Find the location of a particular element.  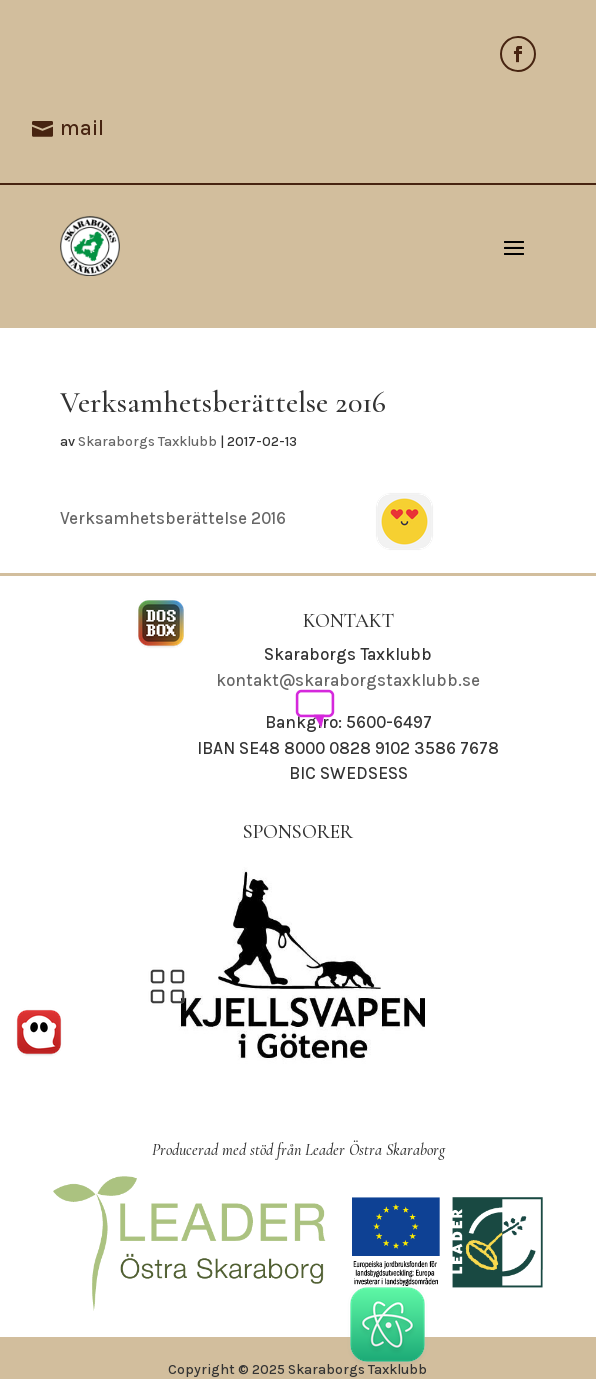

launch DOSBox Staging emulator is located at coordinates (161, 623).